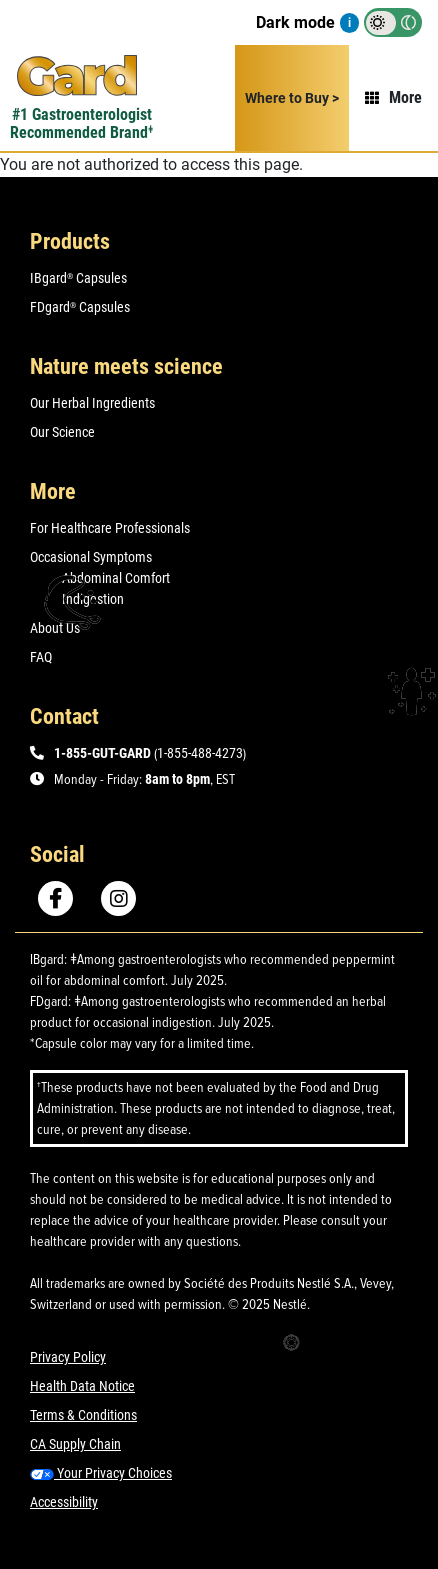 The image size is (438, 1569). I want to click on access security settings, so click(291, 1342).